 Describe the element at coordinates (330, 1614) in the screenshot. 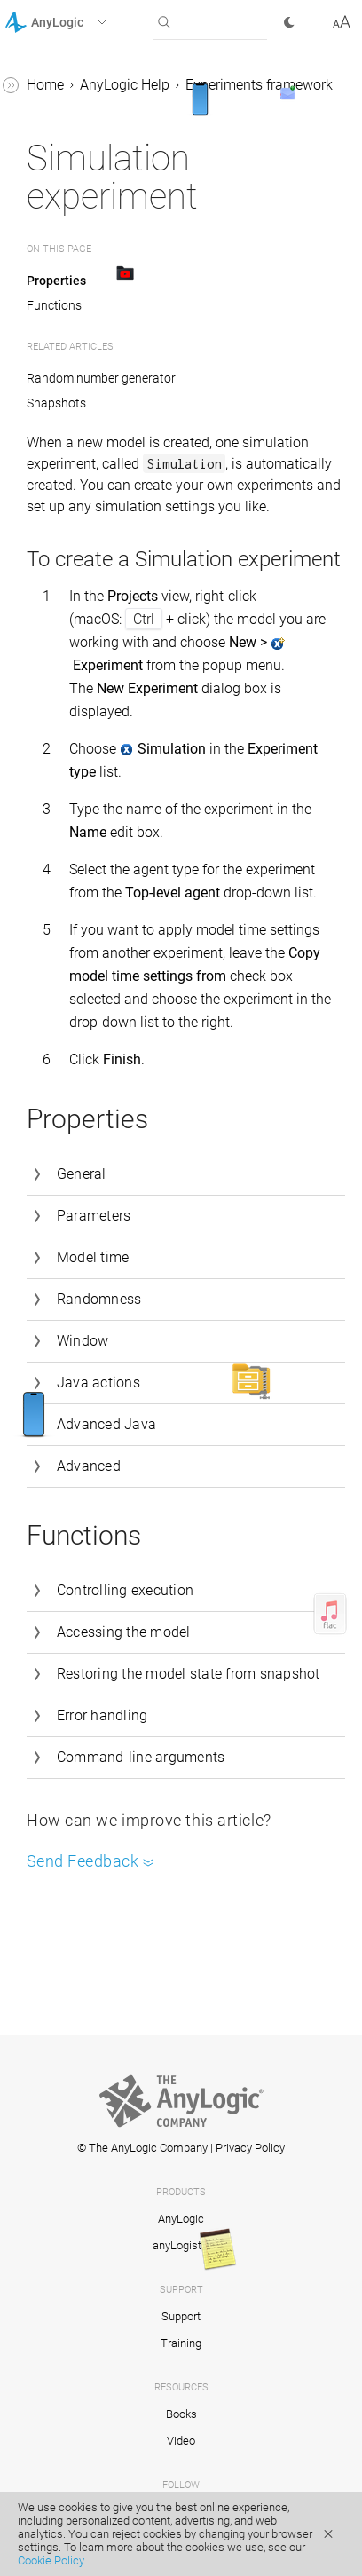

I see `a flac audio file` at that location.